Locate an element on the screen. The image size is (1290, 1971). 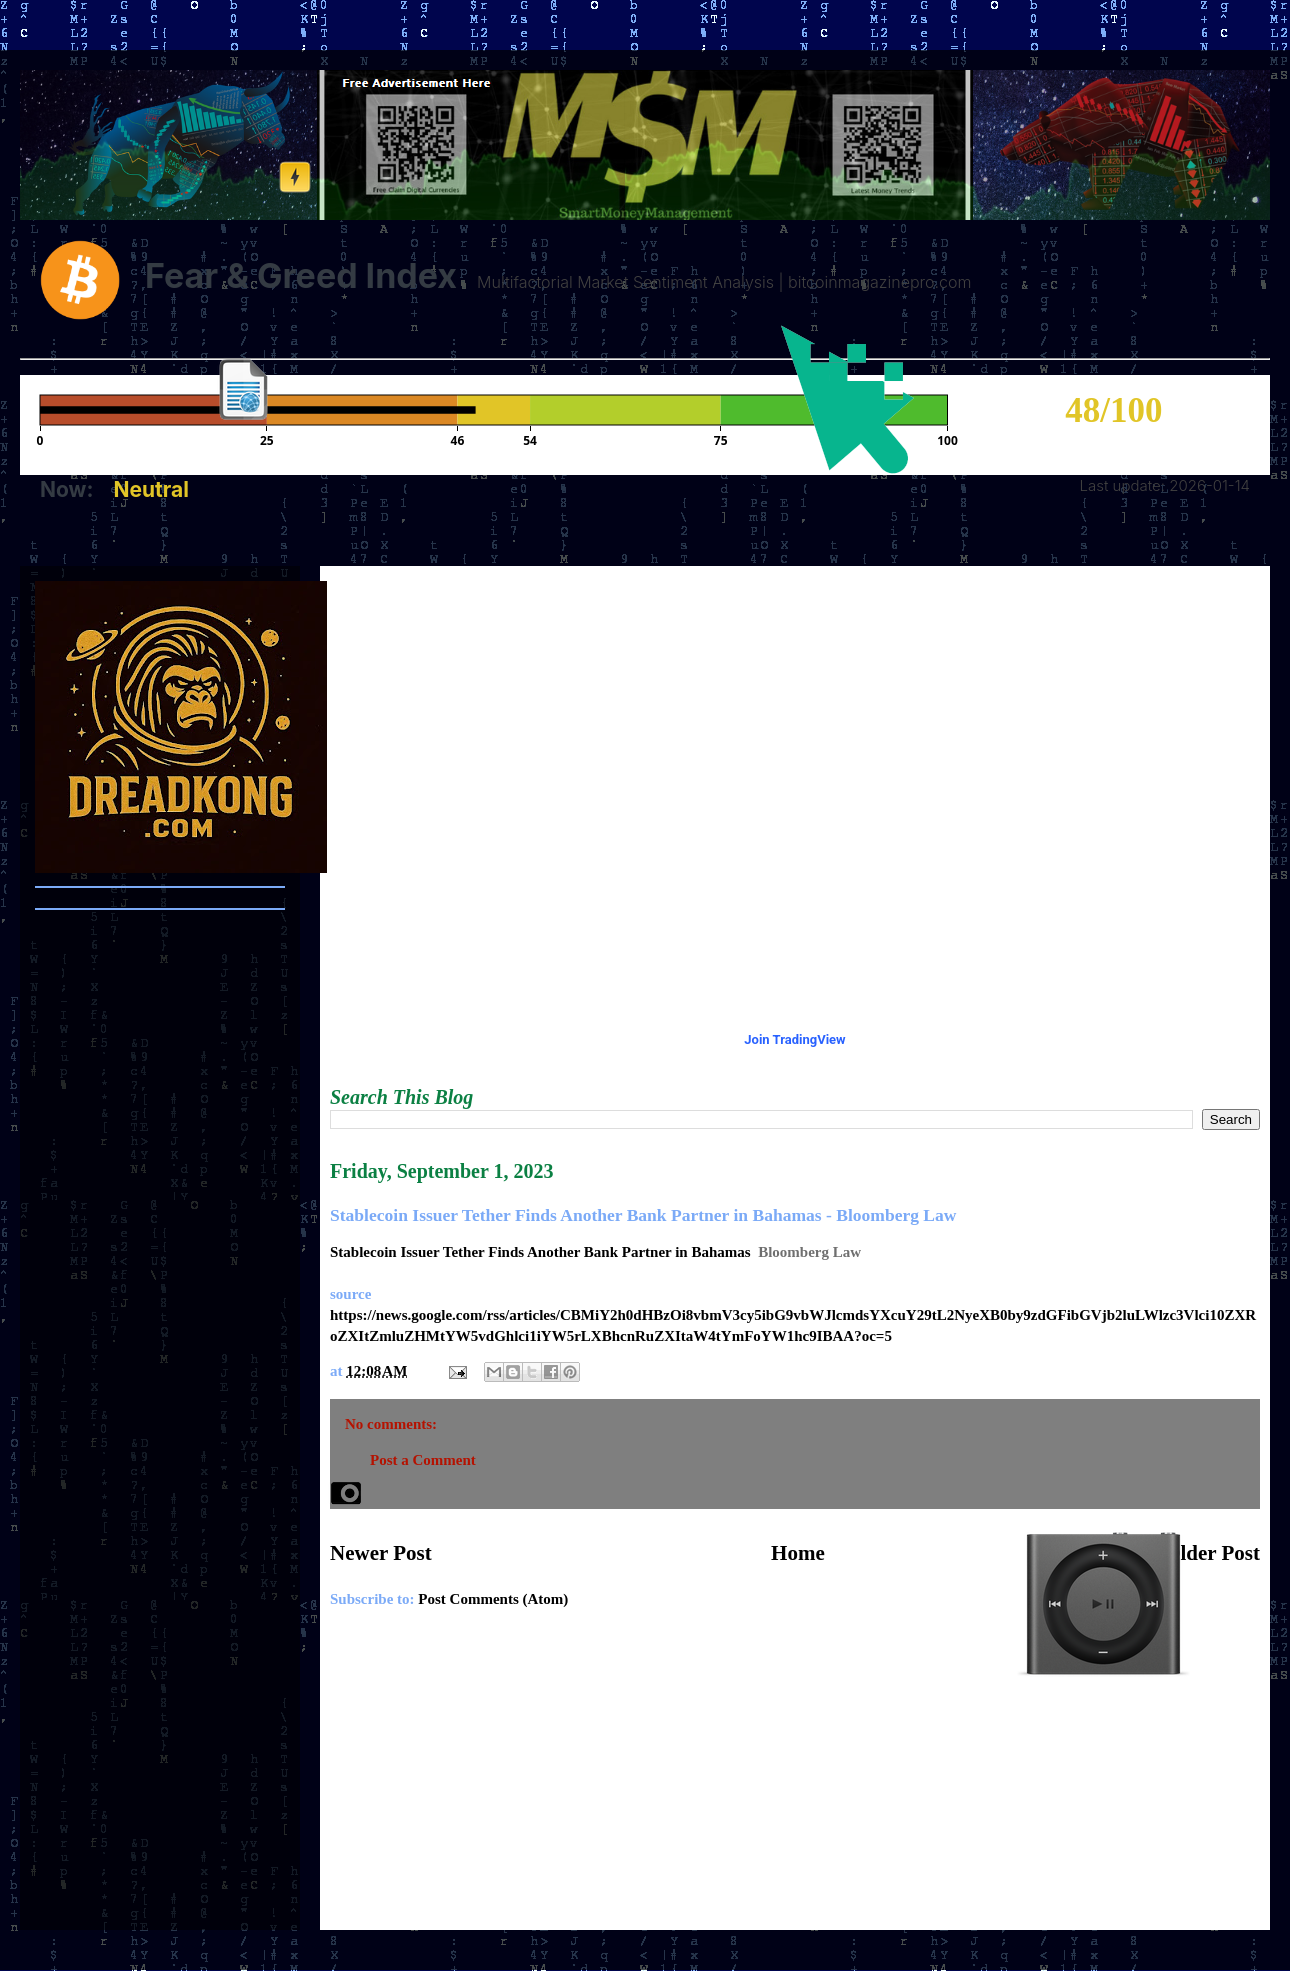
iPod shuffle device in space gray is located at coordinates (1103, 1603).